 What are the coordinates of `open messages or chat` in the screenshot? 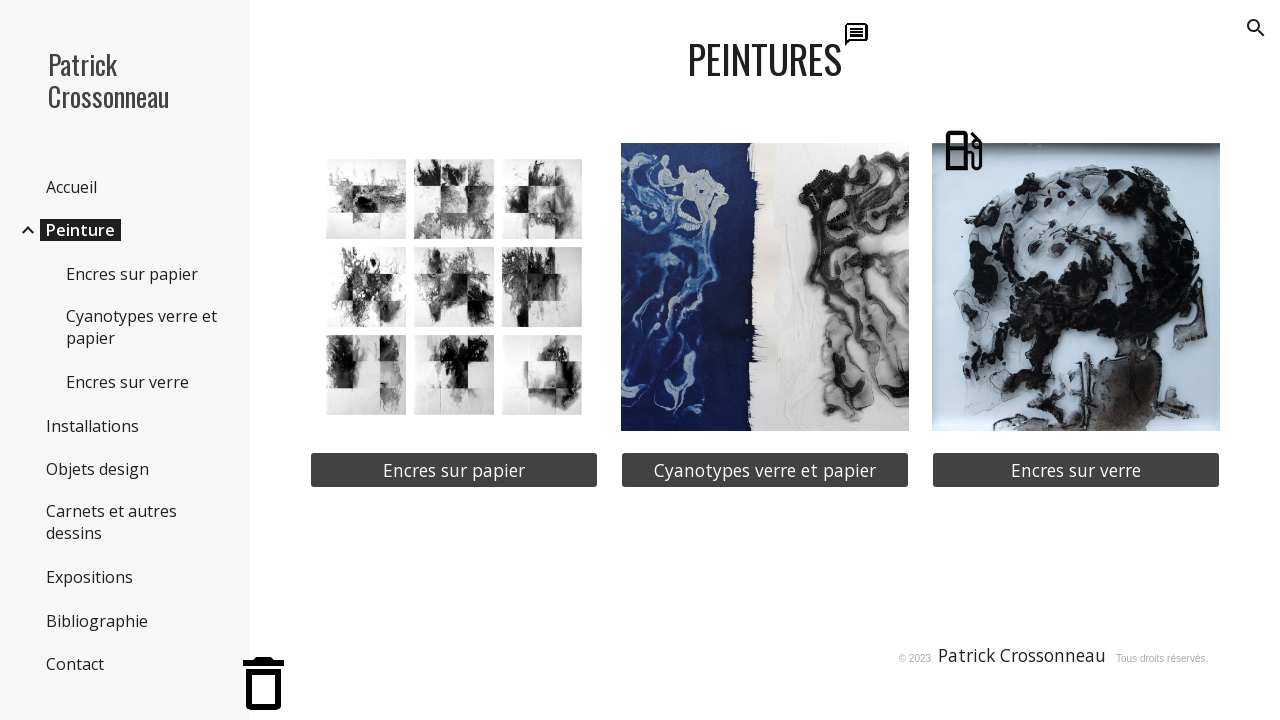 It's located at (856, 34).